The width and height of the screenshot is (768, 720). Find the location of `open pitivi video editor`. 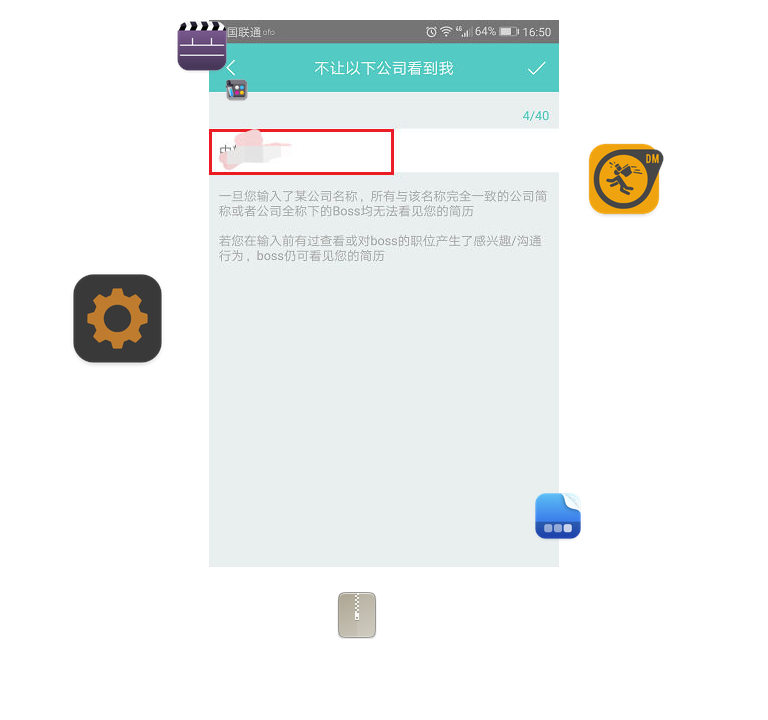

open pitivi video editor is located at coordinates (202, 46).